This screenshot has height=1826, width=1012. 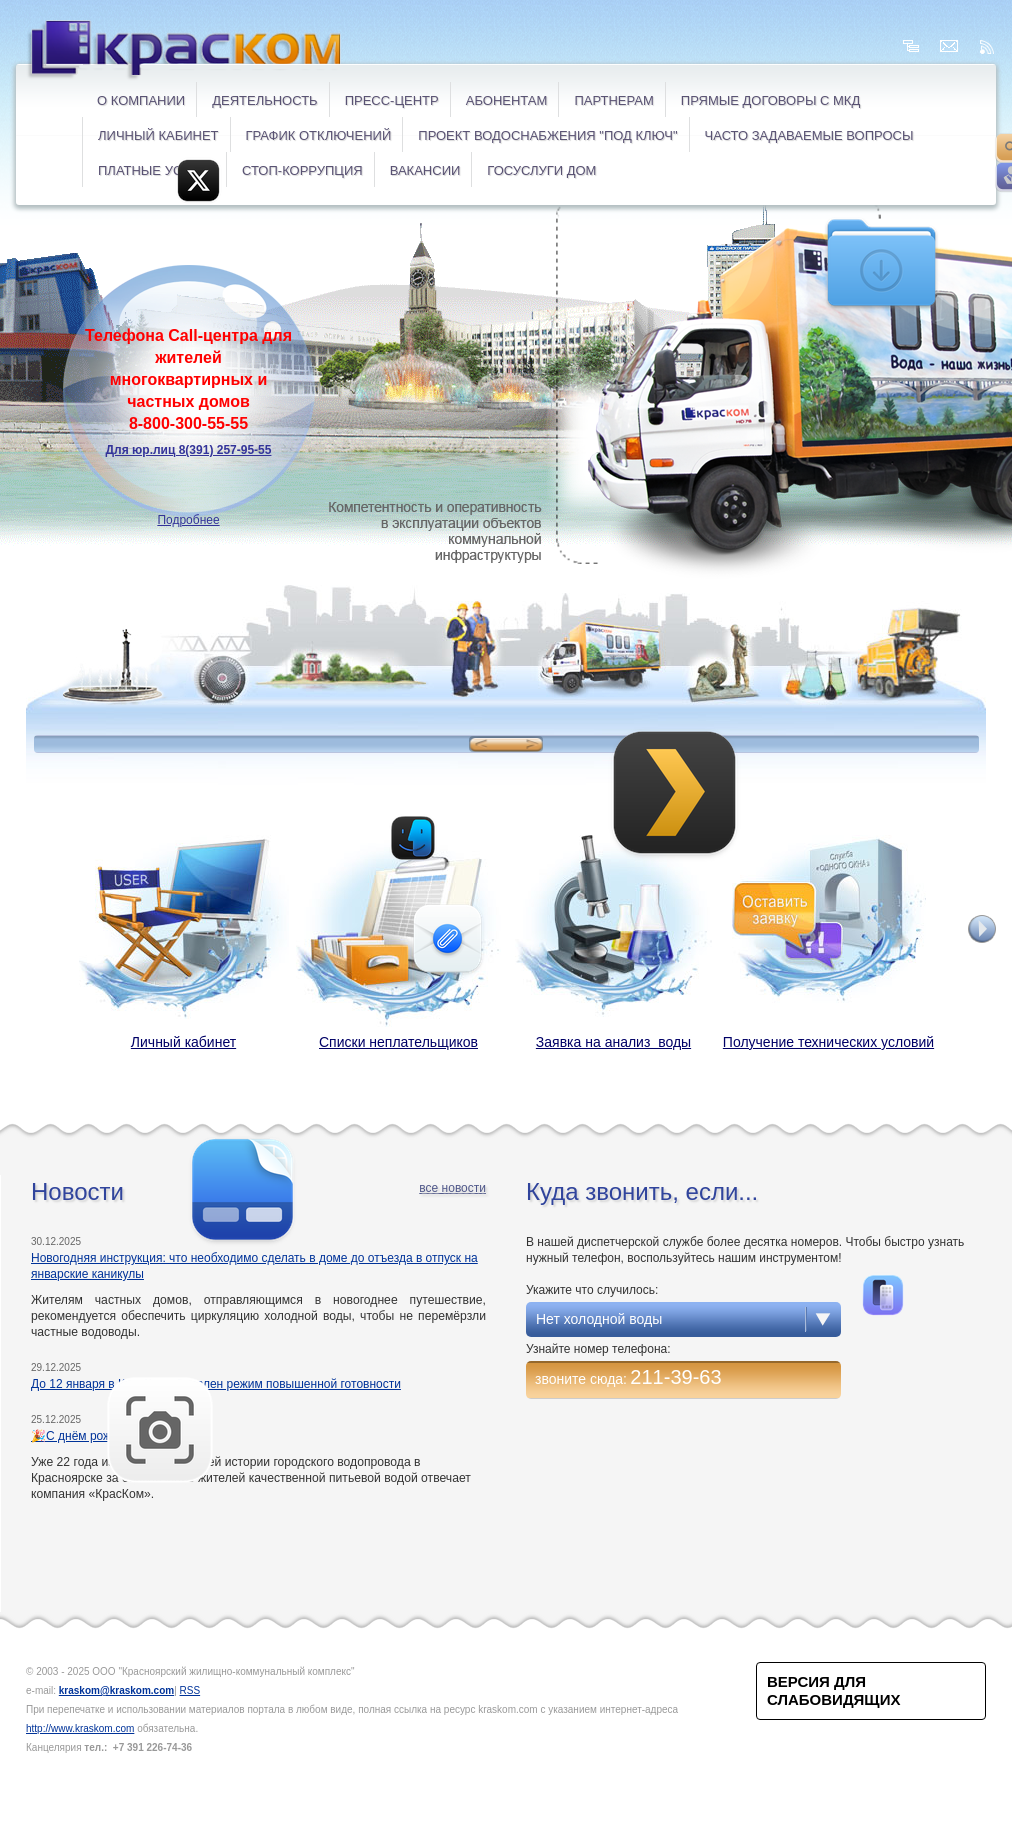 I want to click on open the X (formerly Twitter) app, so click(x=198, y=180).